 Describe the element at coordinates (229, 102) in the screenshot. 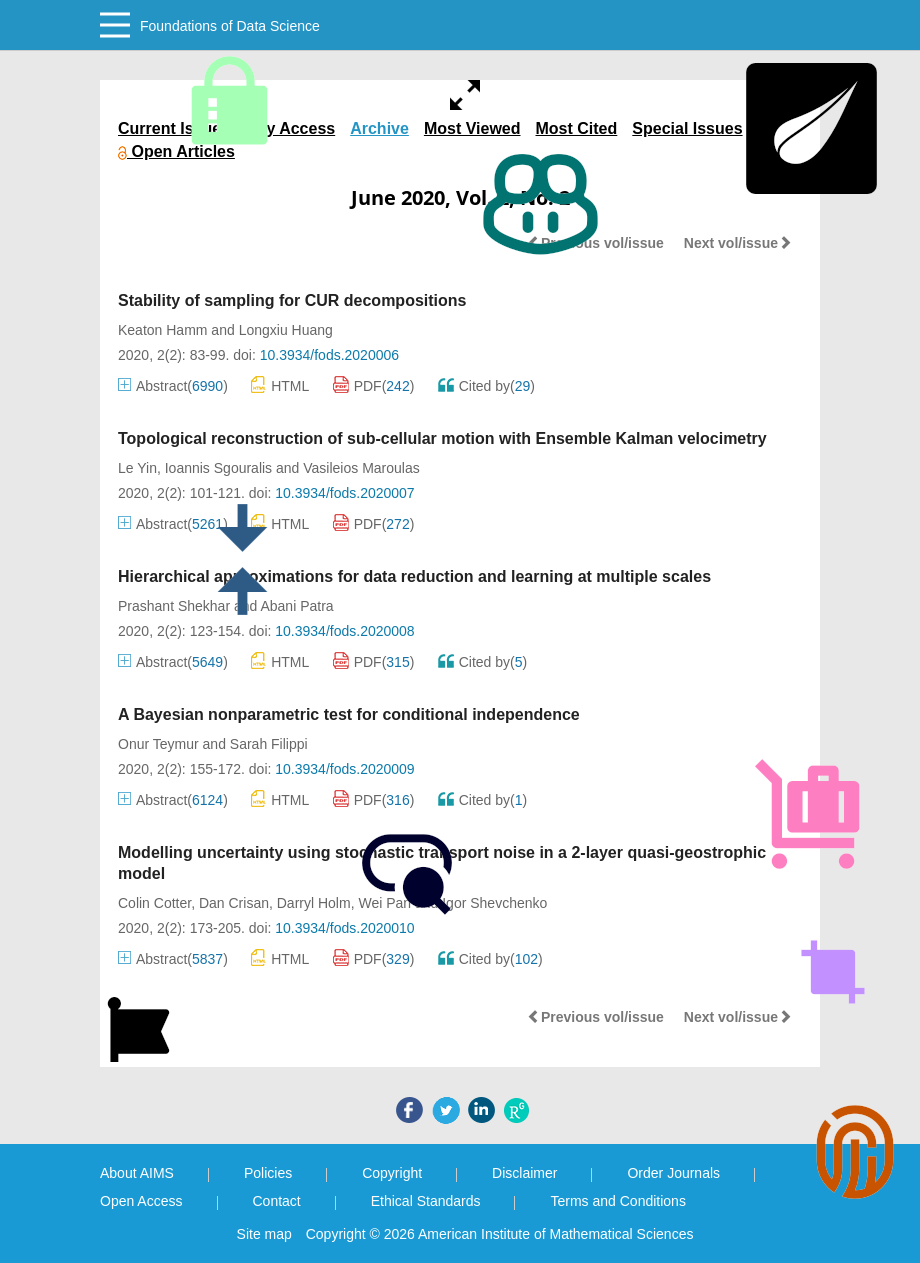

I see `access a private git repository` at that location.